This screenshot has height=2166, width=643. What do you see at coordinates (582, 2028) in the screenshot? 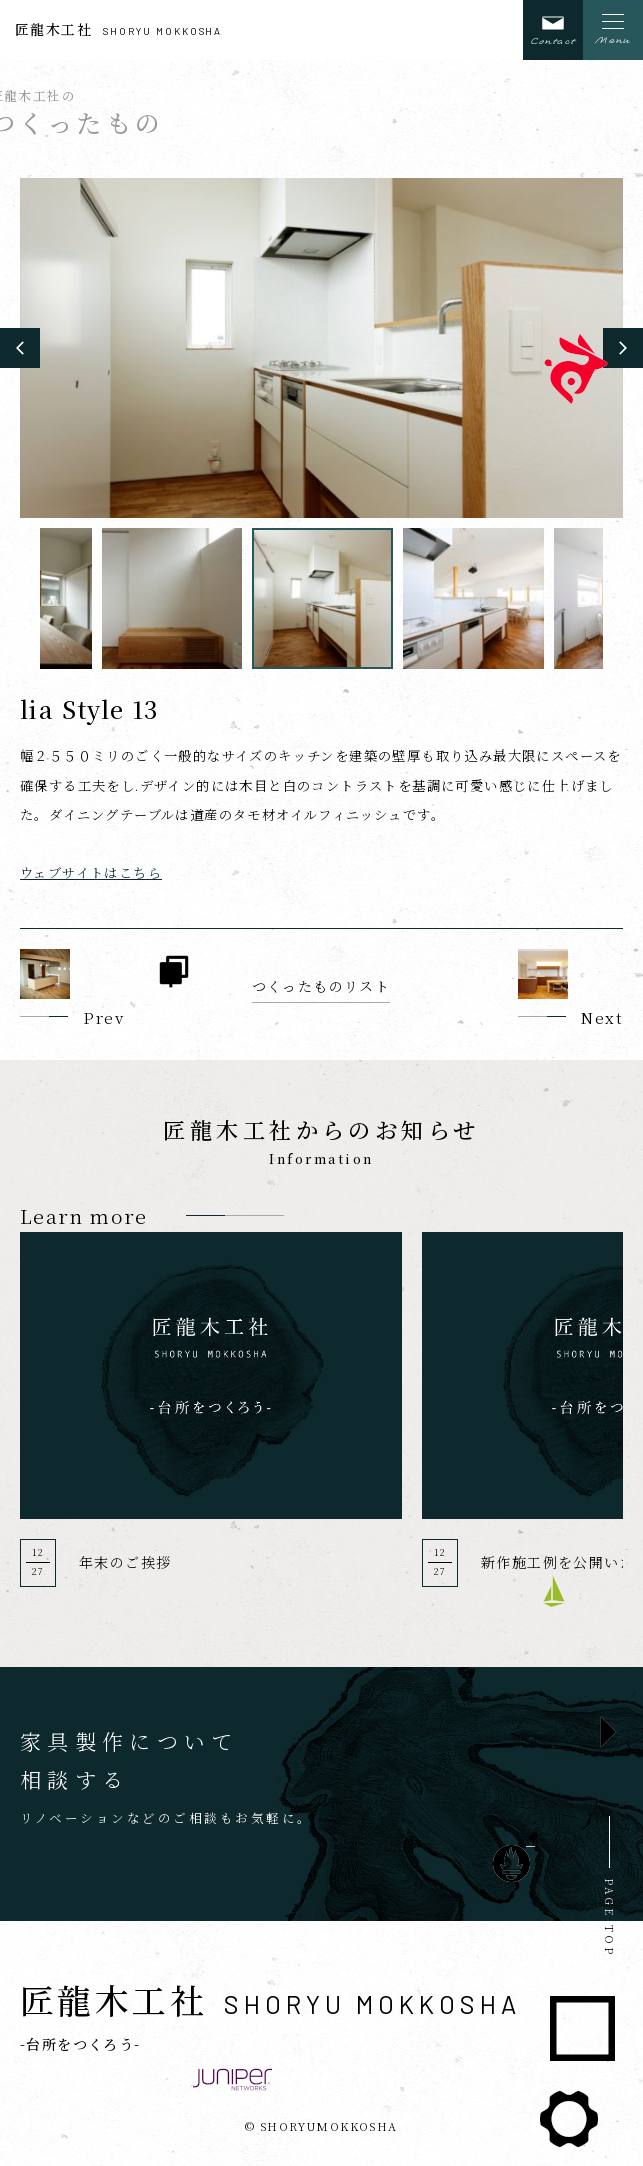
I see `open CodeSandbox development environment` at bounding box center [582, 2028].